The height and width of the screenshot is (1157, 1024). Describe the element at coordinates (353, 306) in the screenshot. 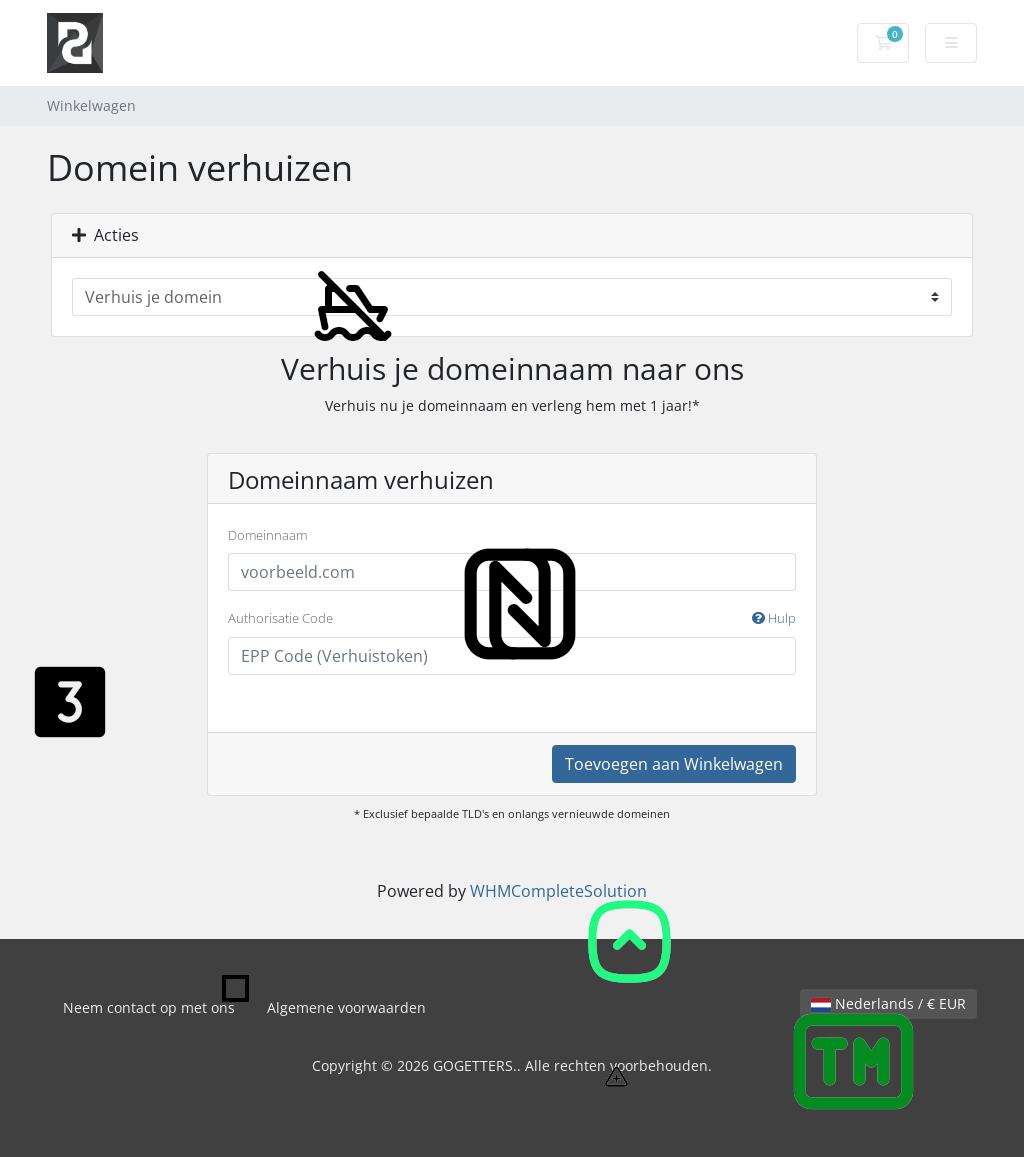

I see `shipping unavailable for this item` at that location.